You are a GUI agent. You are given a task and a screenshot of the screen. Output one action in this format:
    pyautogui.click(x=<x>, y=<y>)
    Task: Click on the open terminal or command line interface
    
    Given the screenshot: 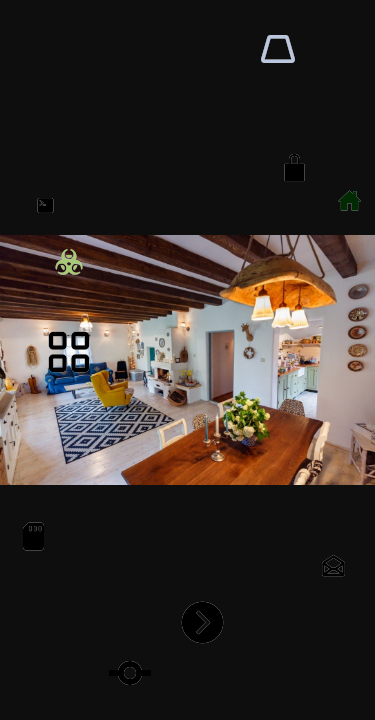 What is the action you would take?
    pyautogui.click(x=45, y=205)
    